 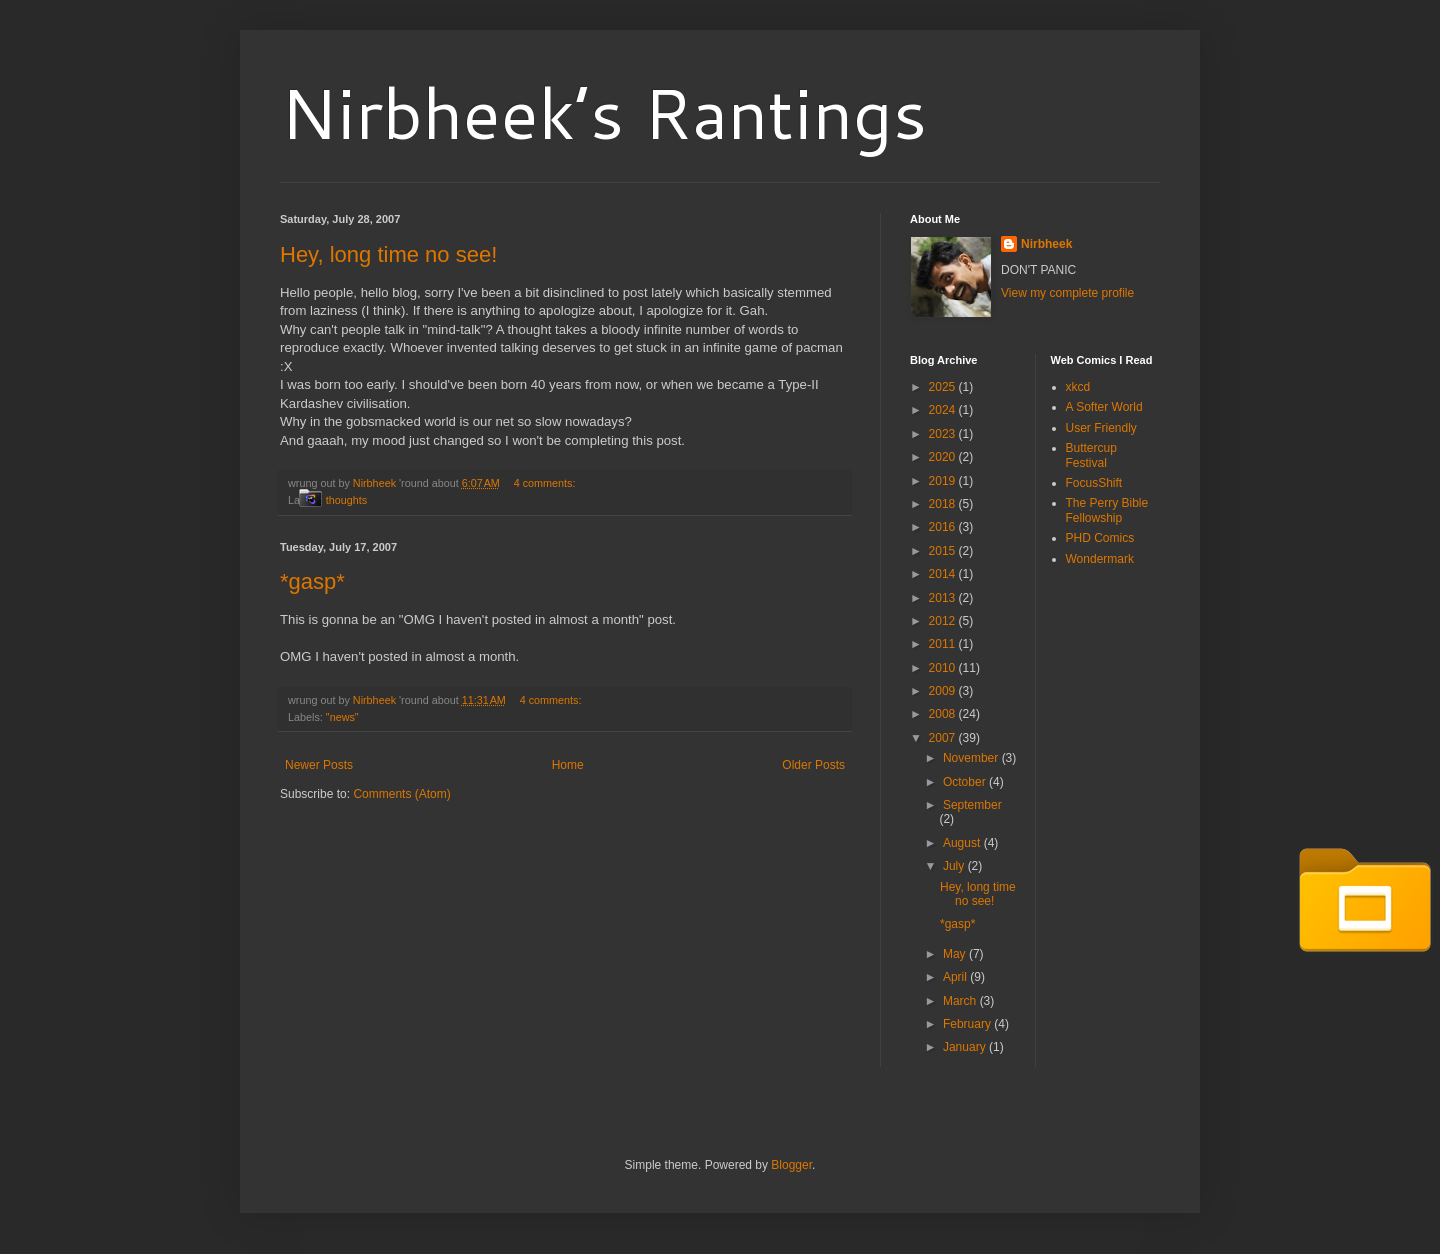 What do you see at coordinates (310, 498) in the screenshot?
I see `open jetbrains upsource project folder` at bounding box center [310, 498].